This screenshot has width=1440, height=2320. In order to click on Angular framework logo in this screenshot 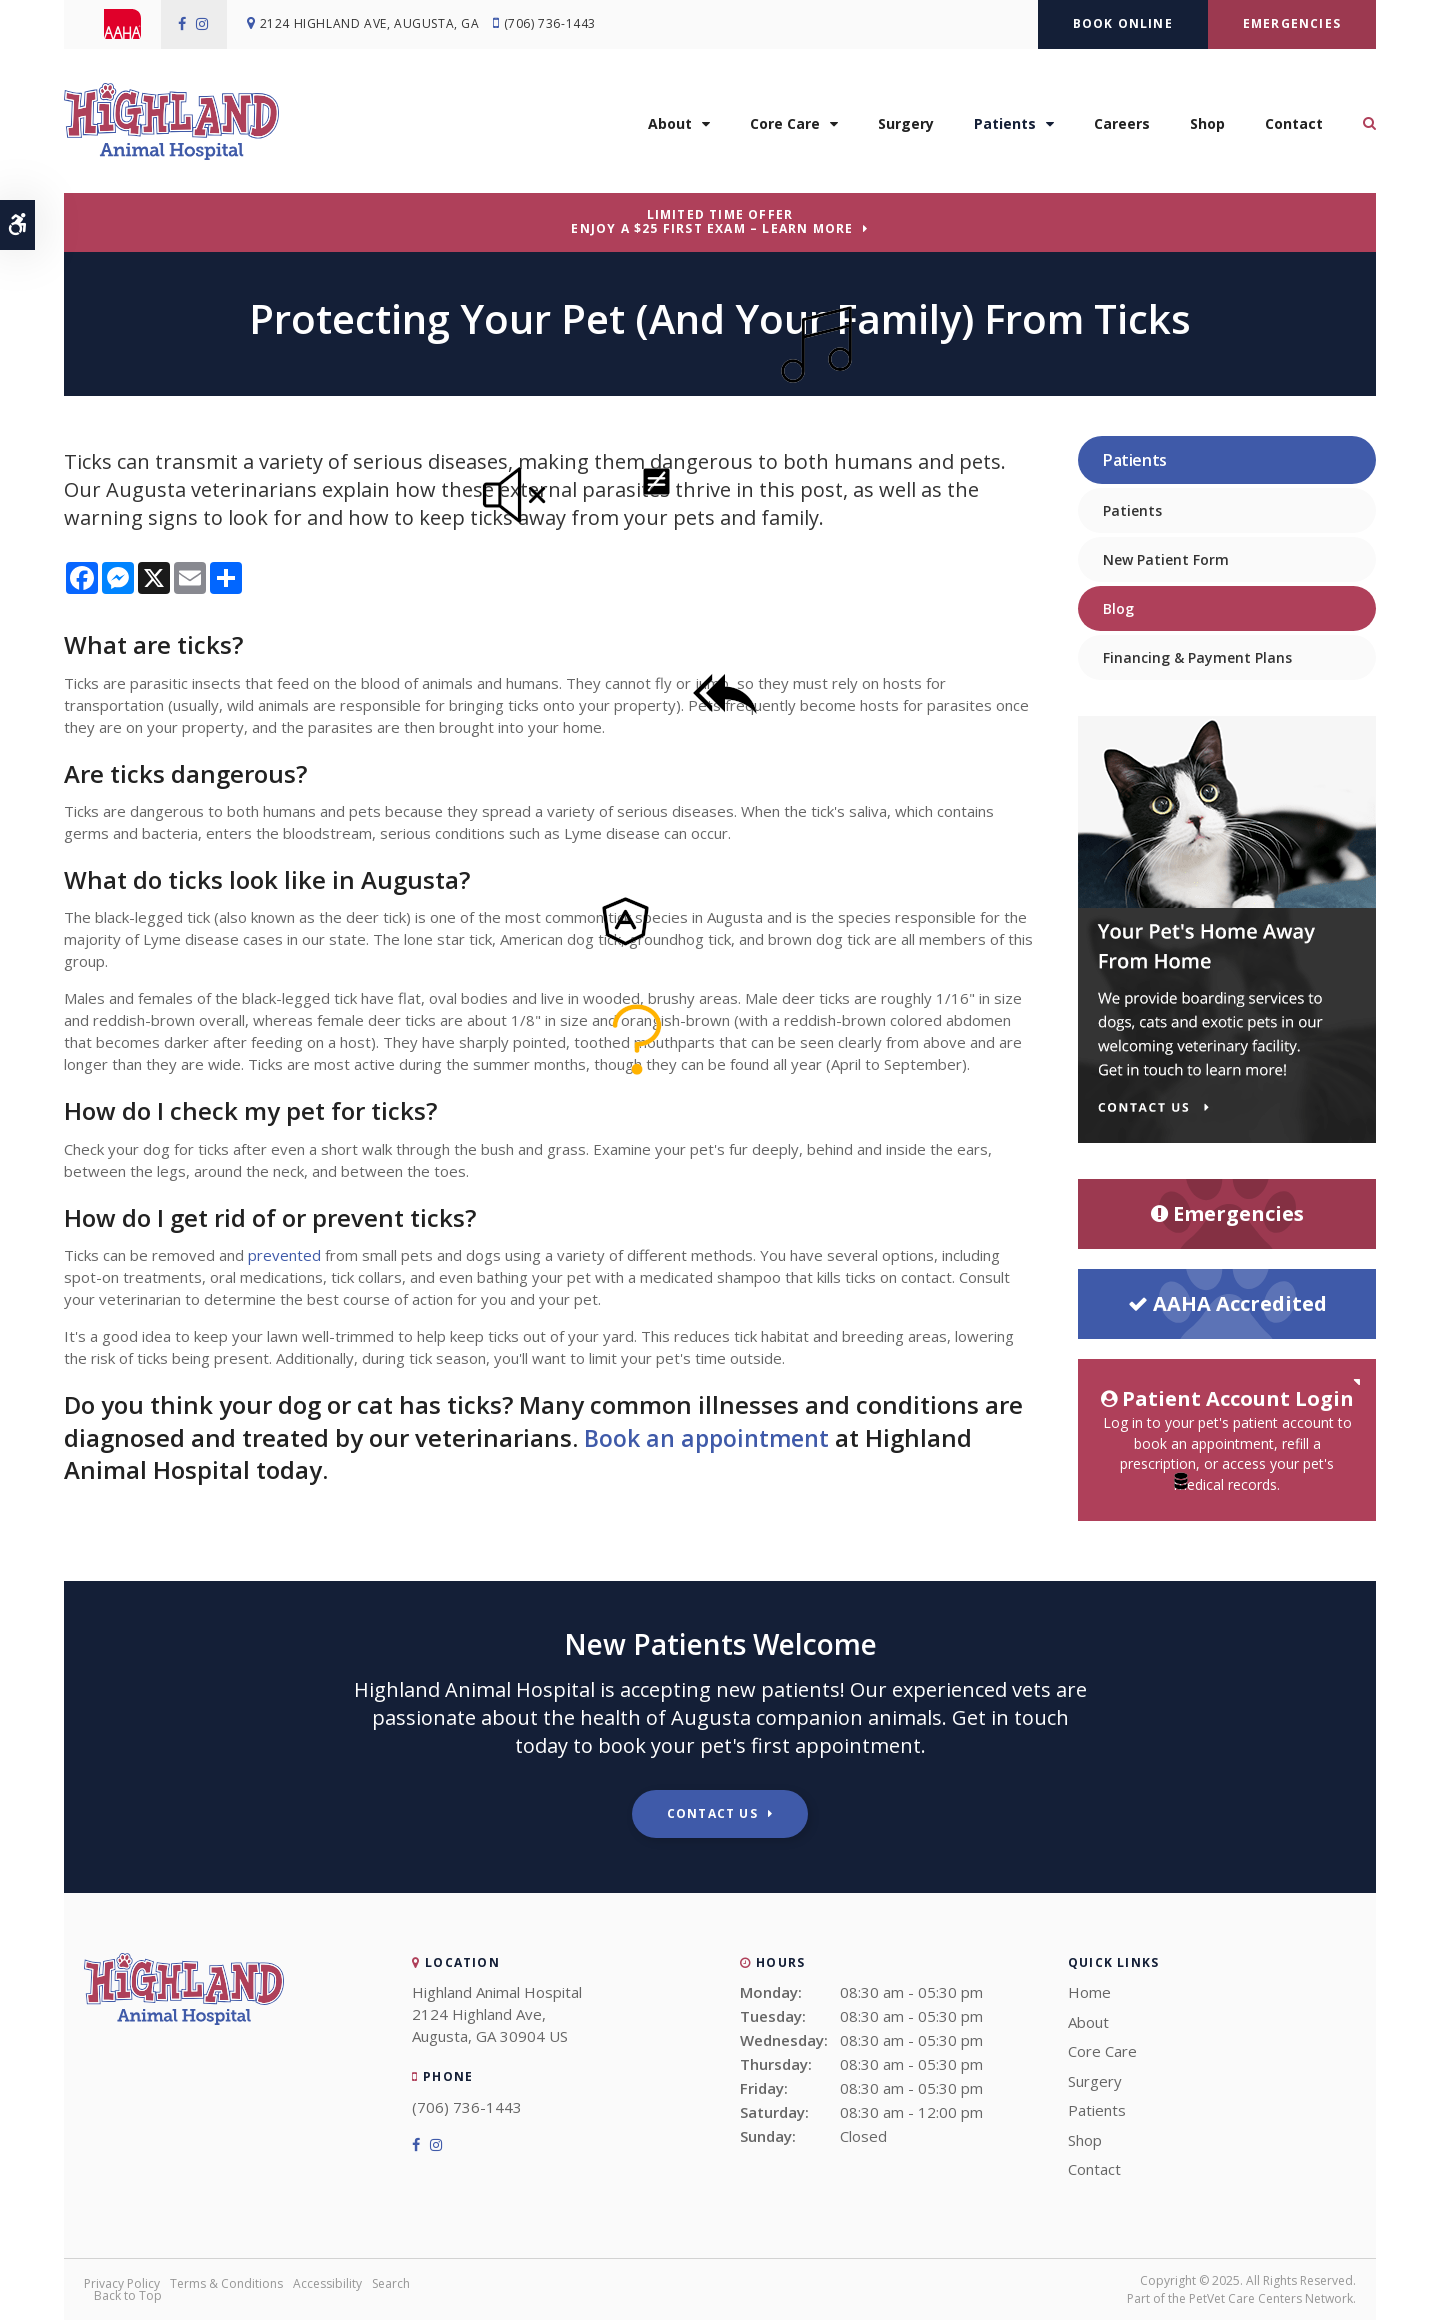, I will do `click(625, 920)`.